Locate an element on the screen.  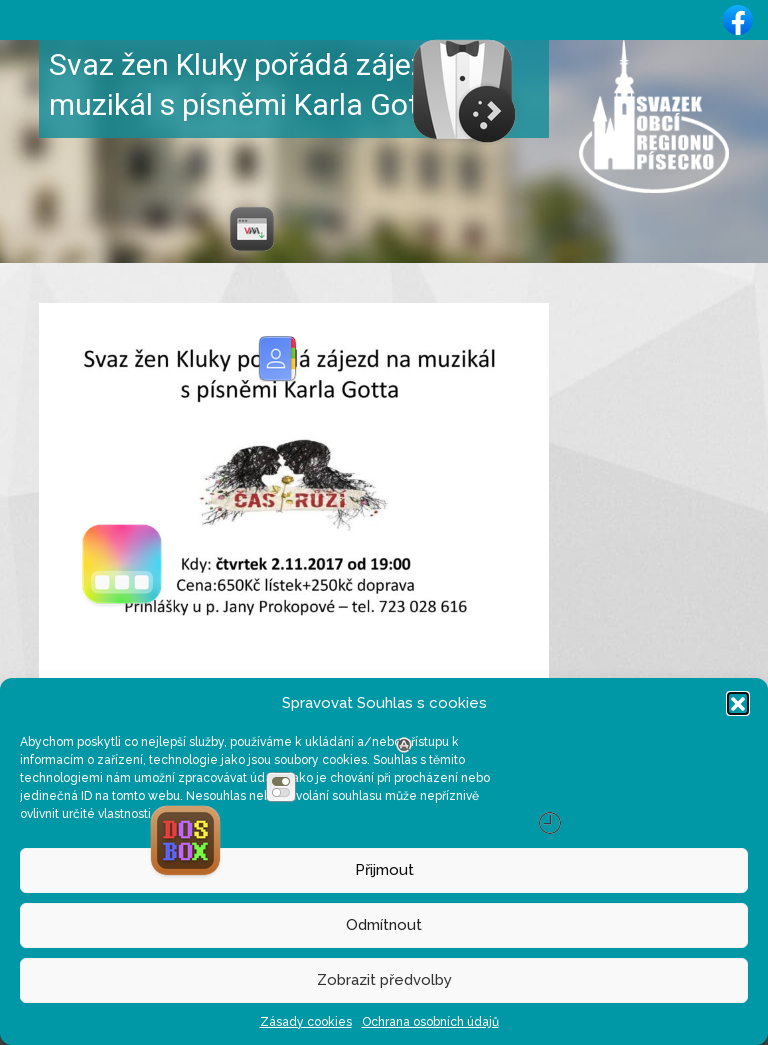
launch dosbox-x emulator is located at coordinates (185, 840).